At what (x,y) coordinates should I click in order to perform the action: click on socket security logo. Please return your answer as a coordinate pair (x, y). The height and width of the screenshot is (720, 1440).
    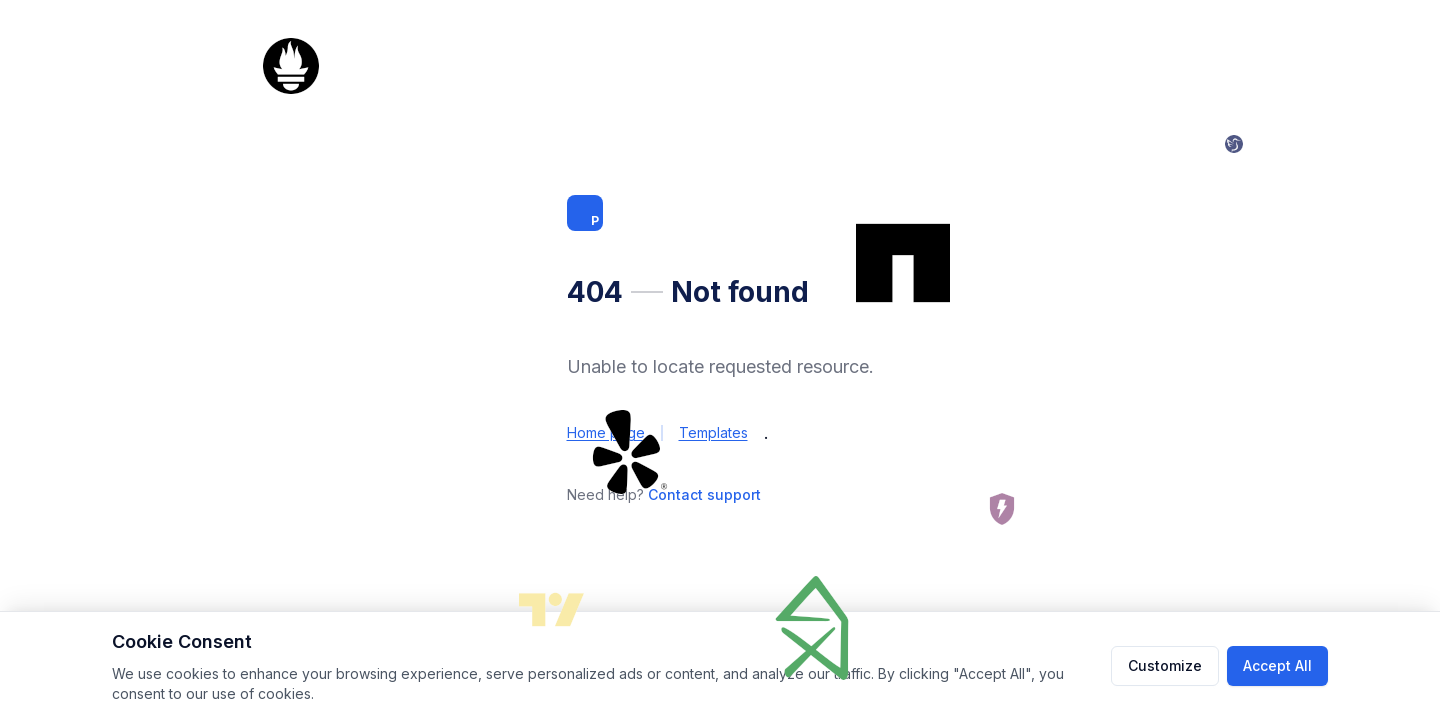
    Looking at the image, I should click on (1002, 509).